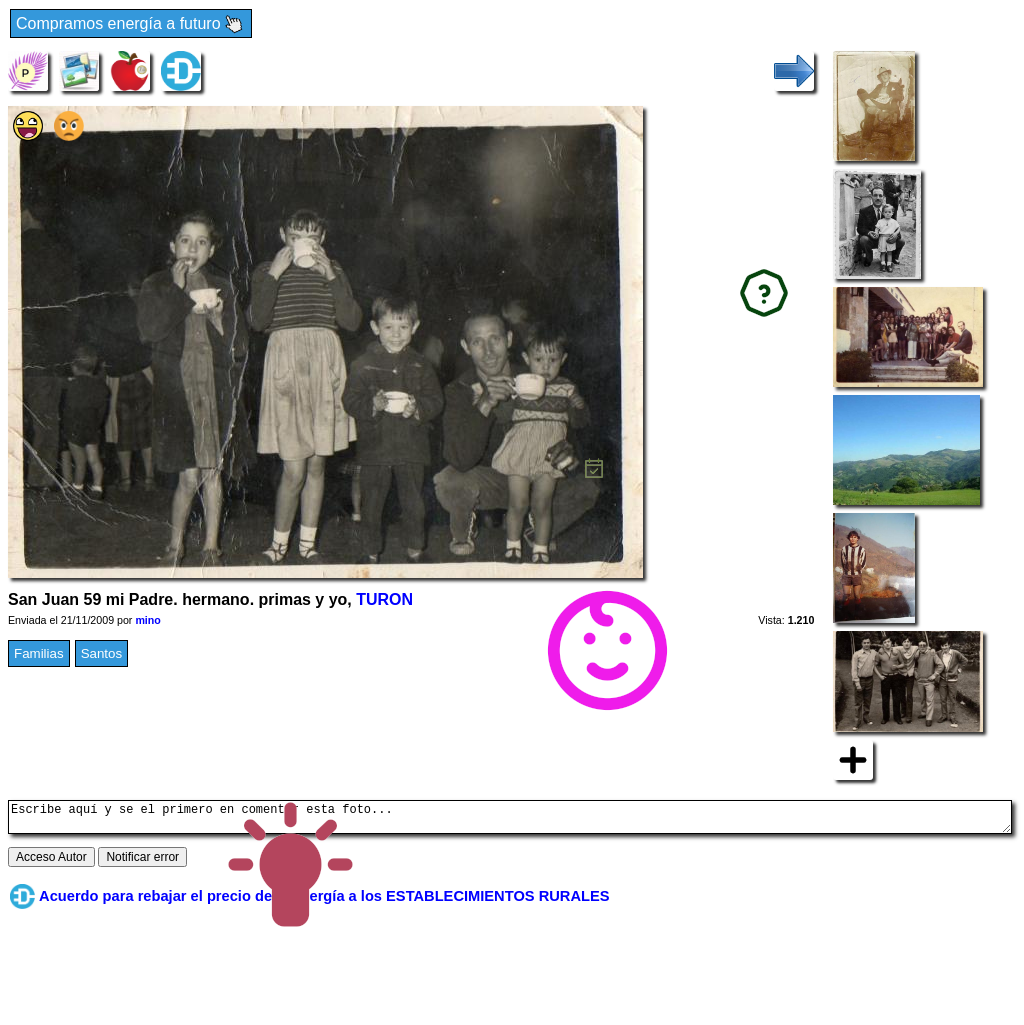  What do you see at coordinates (764, 293) in the screenshot?
I see `access help or support` at bounding box center [764, 293].